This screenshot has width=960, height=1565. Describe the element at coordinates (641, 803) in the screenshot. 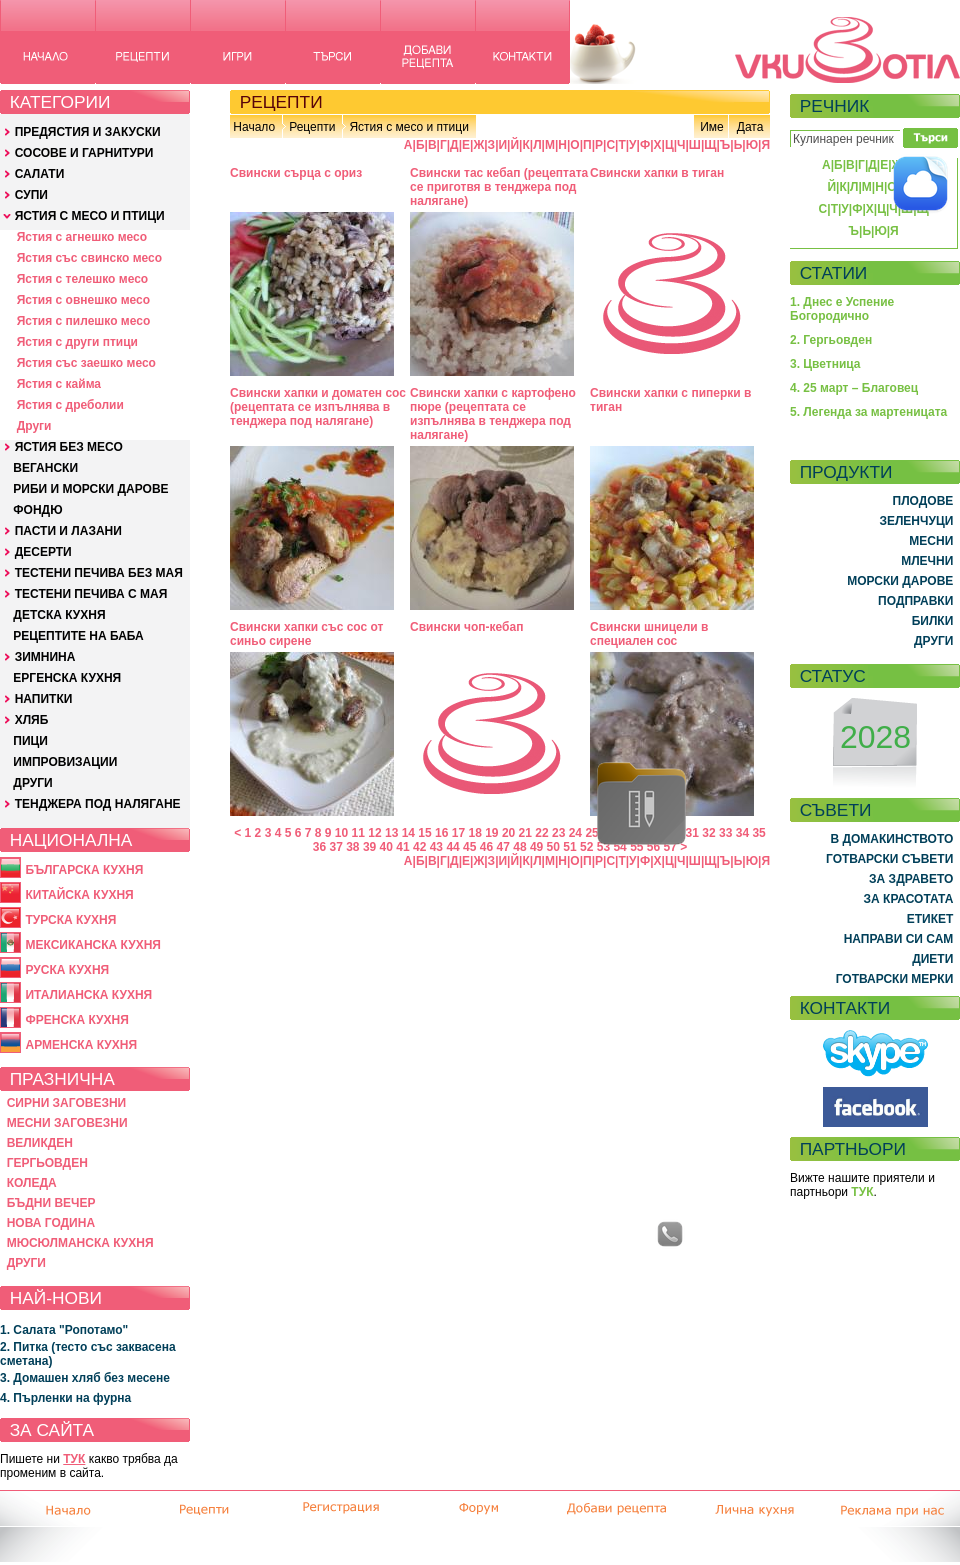

I see `open templates folder` at that location.